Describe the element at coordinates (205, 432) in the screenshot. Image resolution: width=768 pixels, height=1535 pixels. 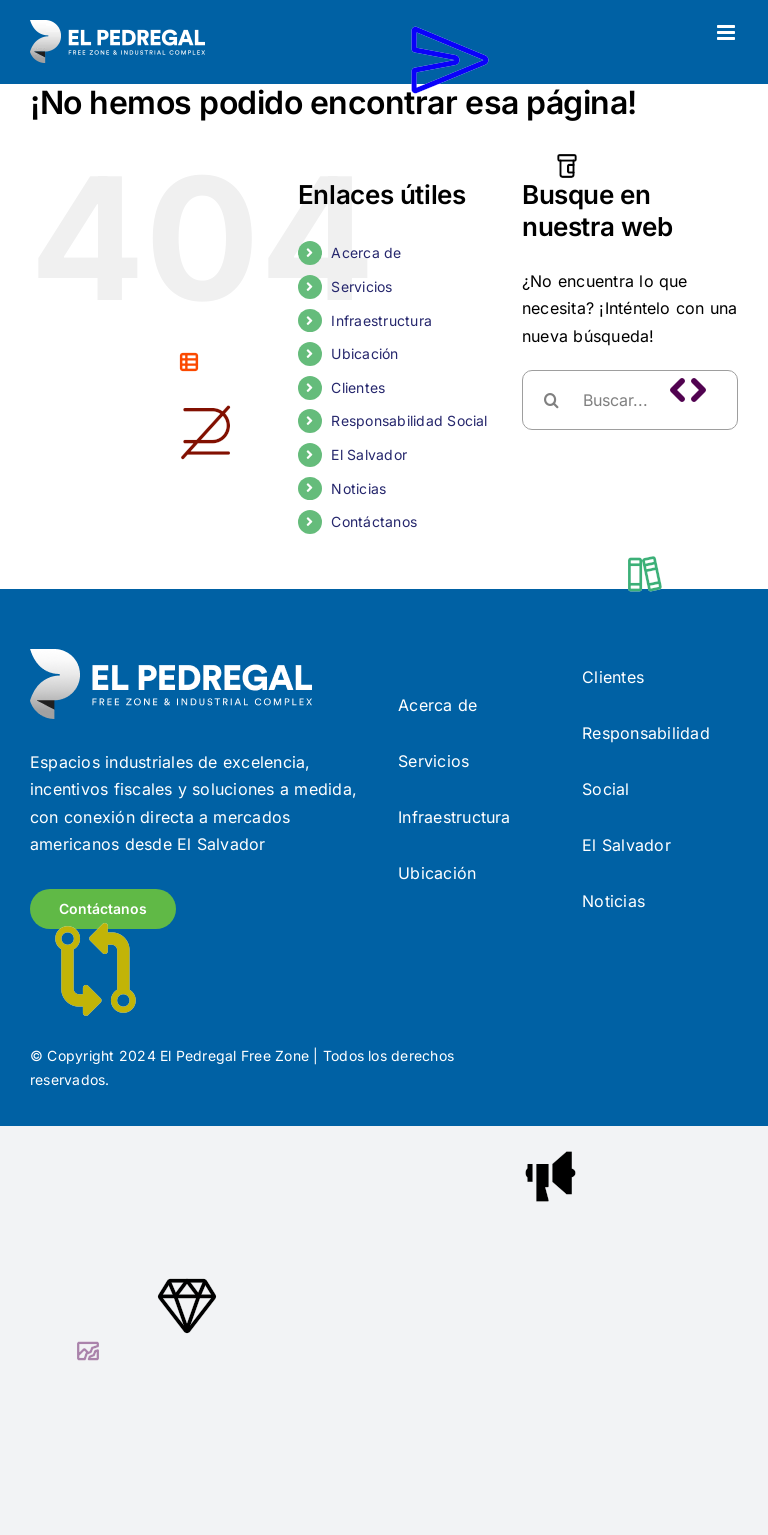
I see `indicates "not superset of" mathematical relationship` at that location.